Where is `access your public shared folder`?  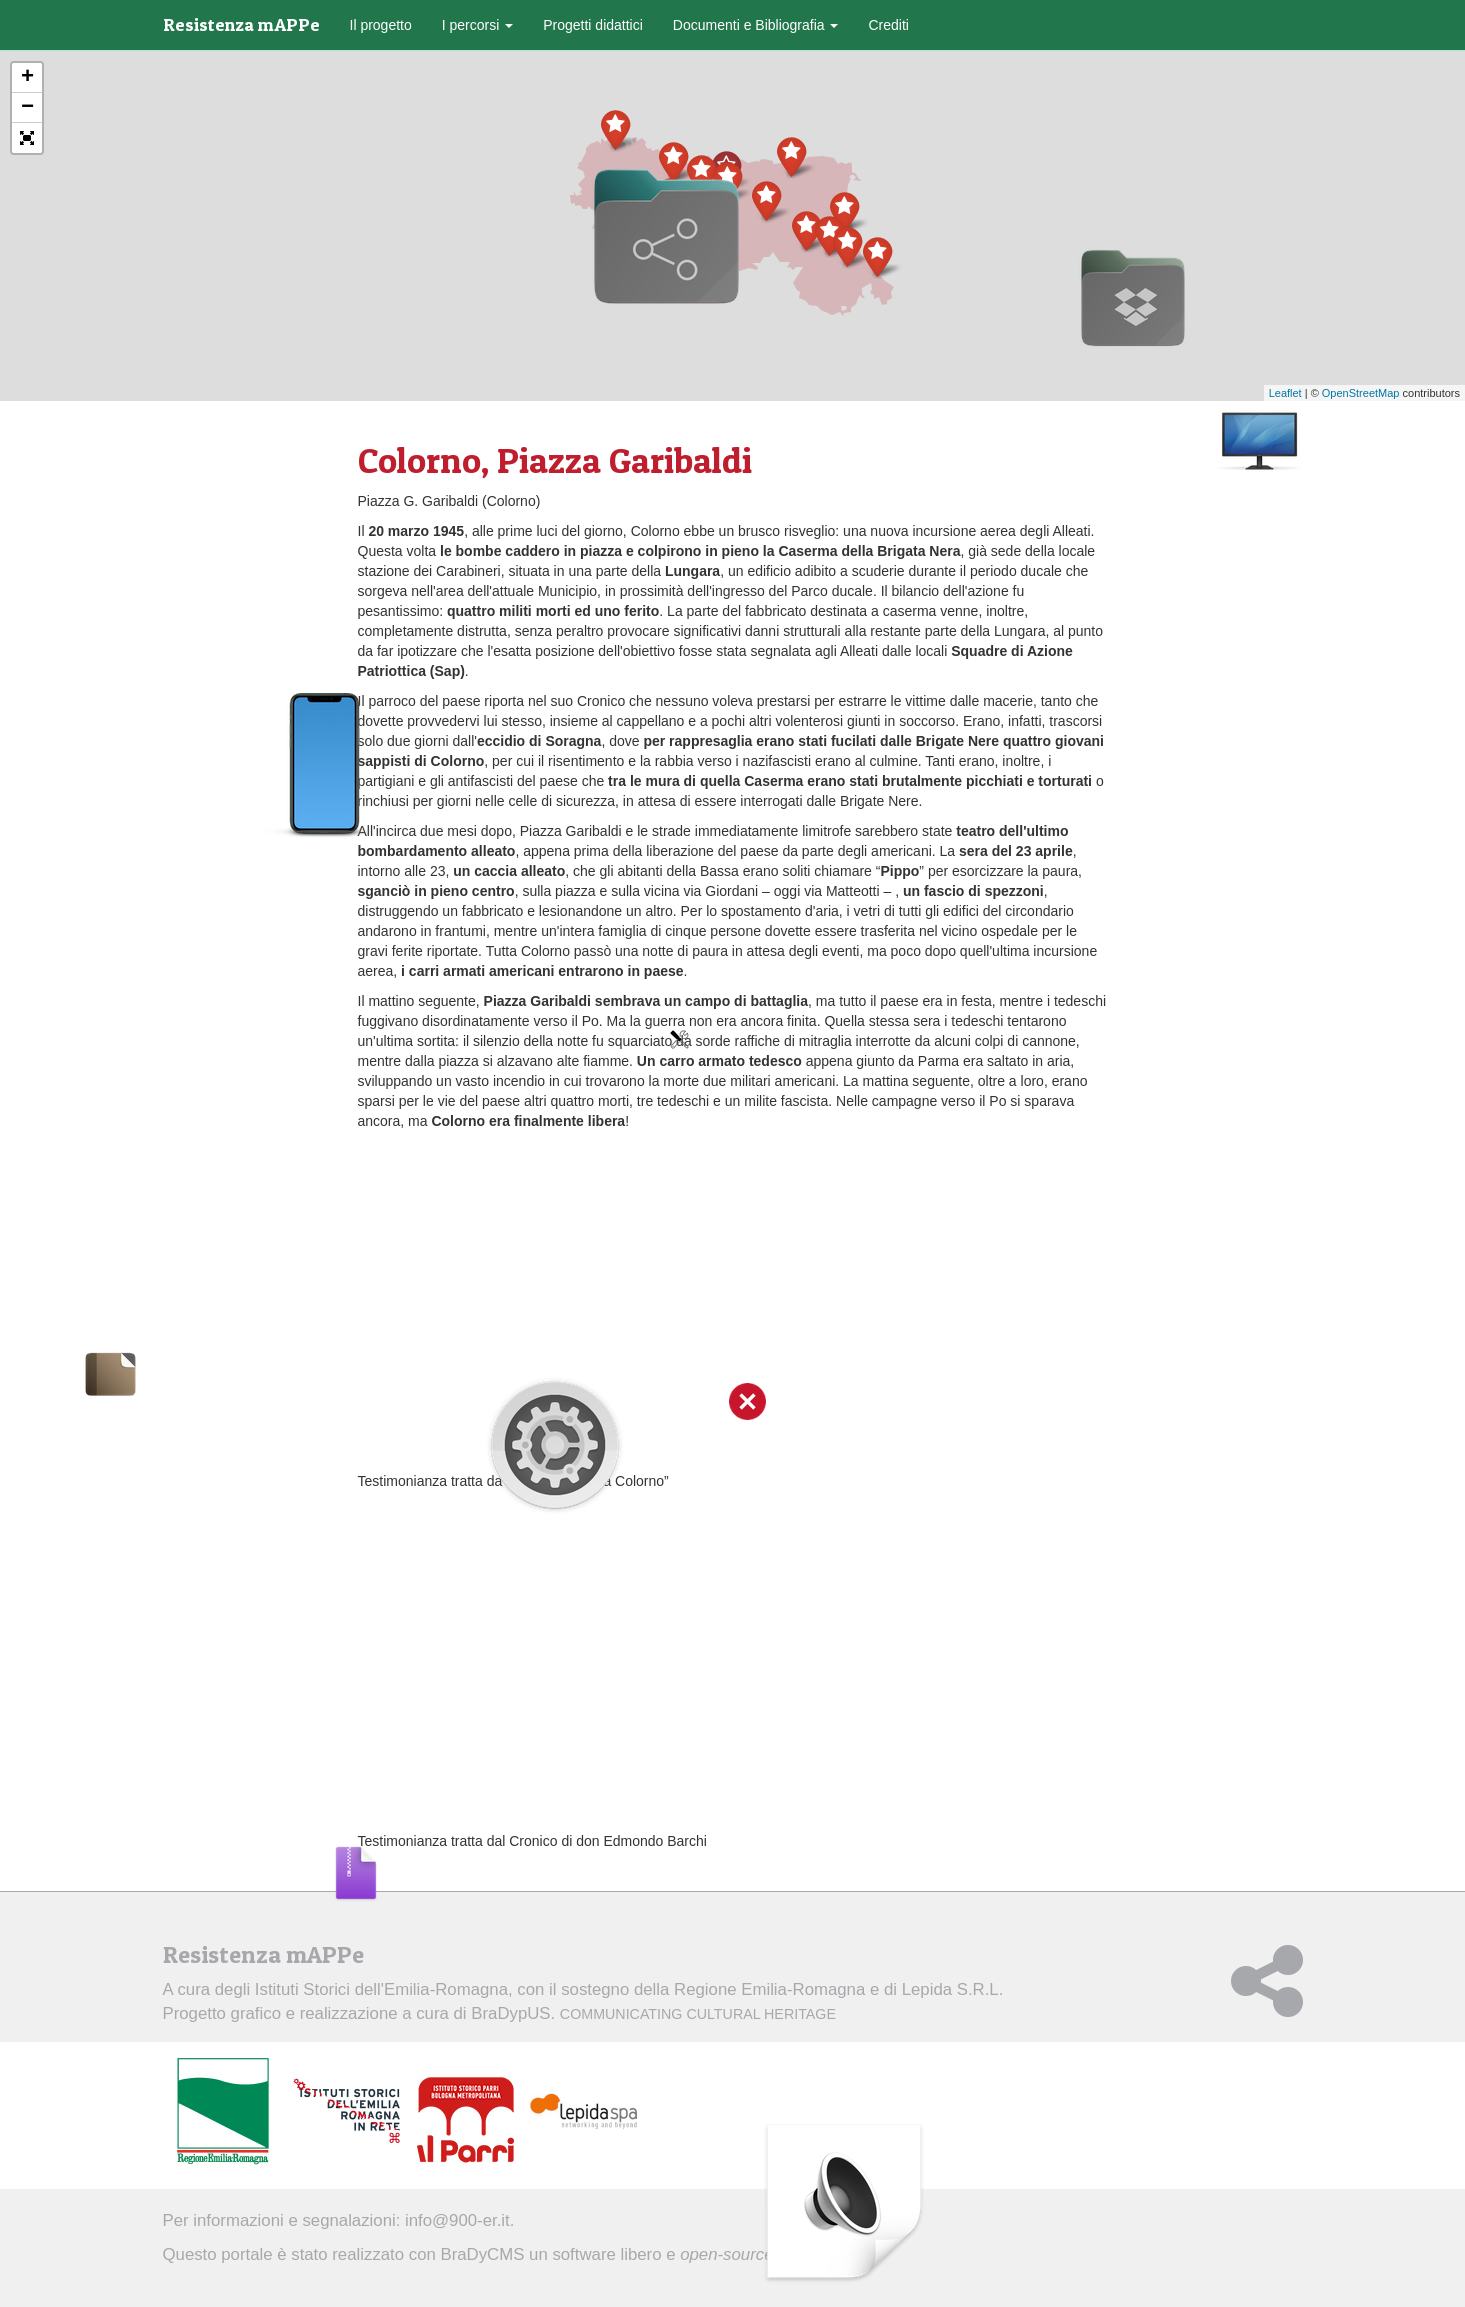
access your public shared folder is located at coordinates (666, 236).